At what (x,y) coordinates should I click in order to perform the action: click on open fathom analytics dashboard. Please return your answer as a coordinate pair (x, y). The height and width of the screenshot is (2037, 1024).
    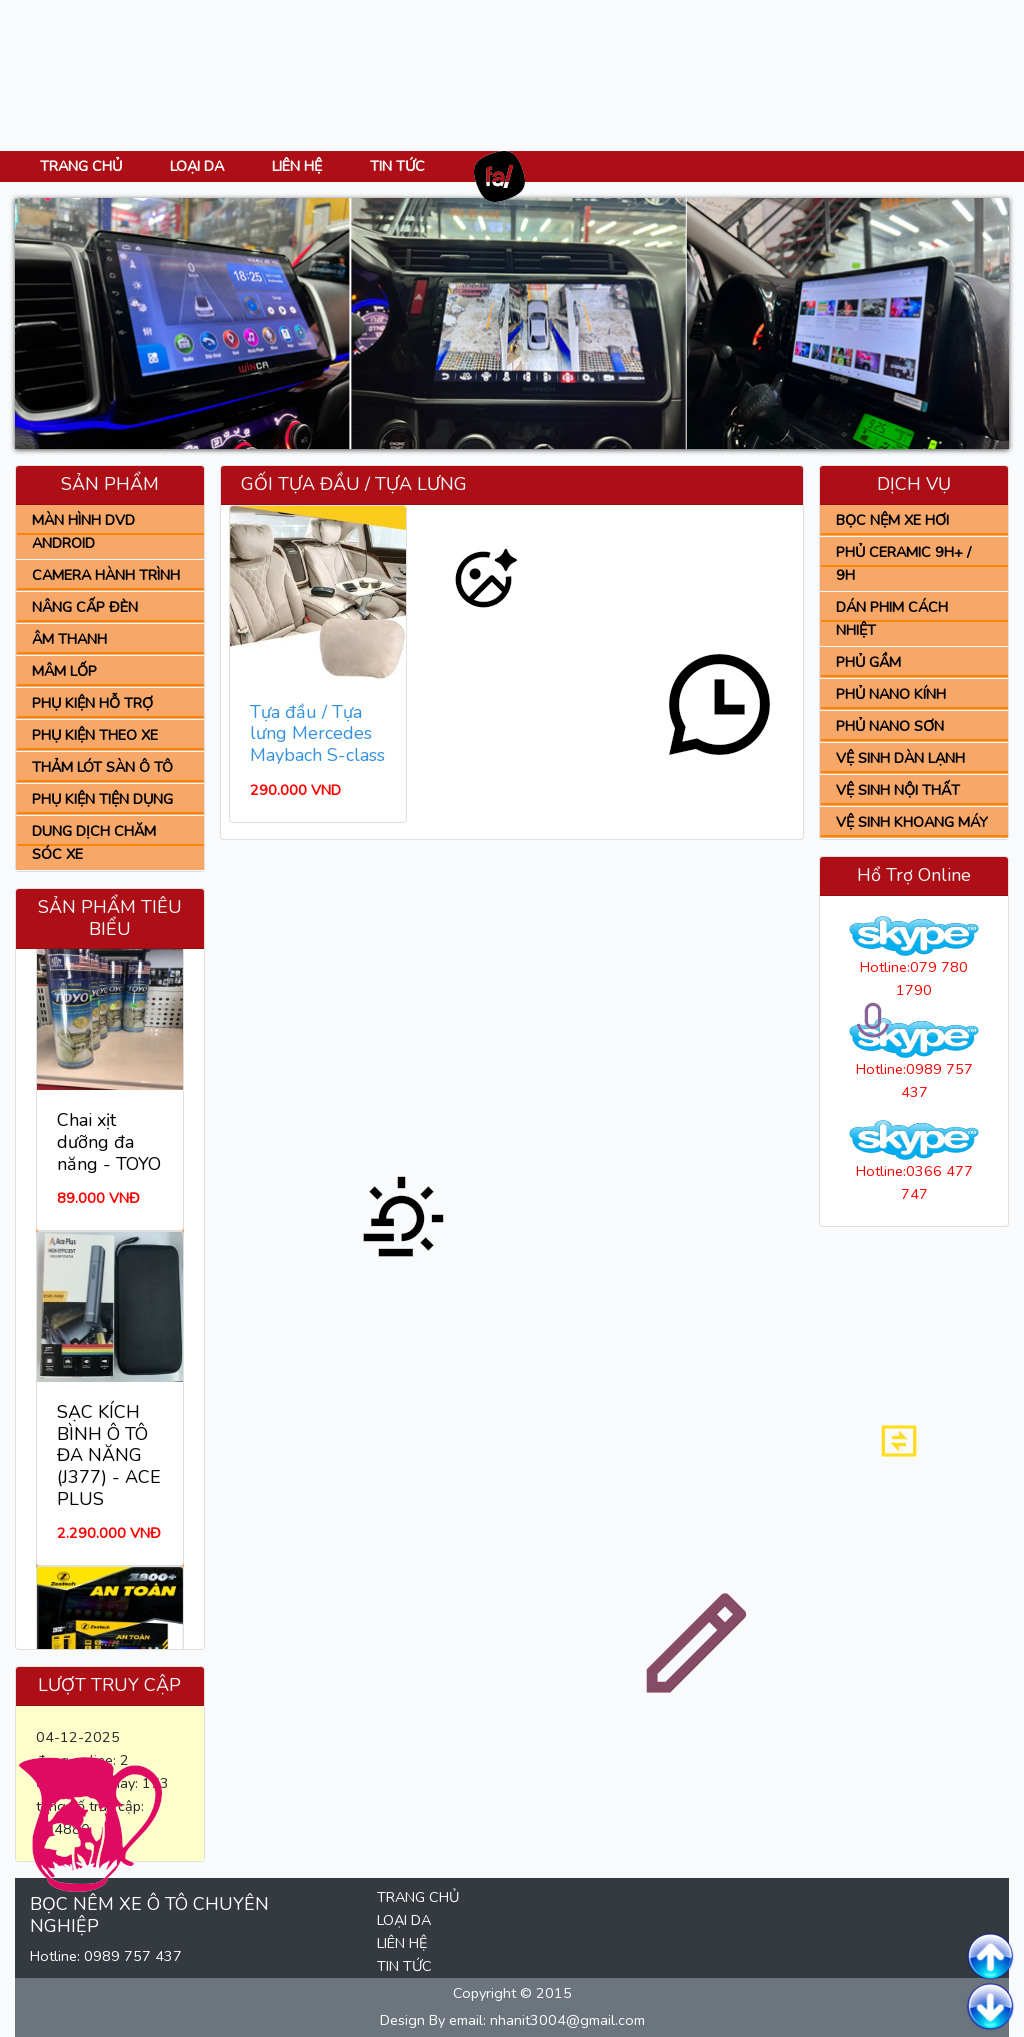
    Looking at the image, I should click on (499, 176).